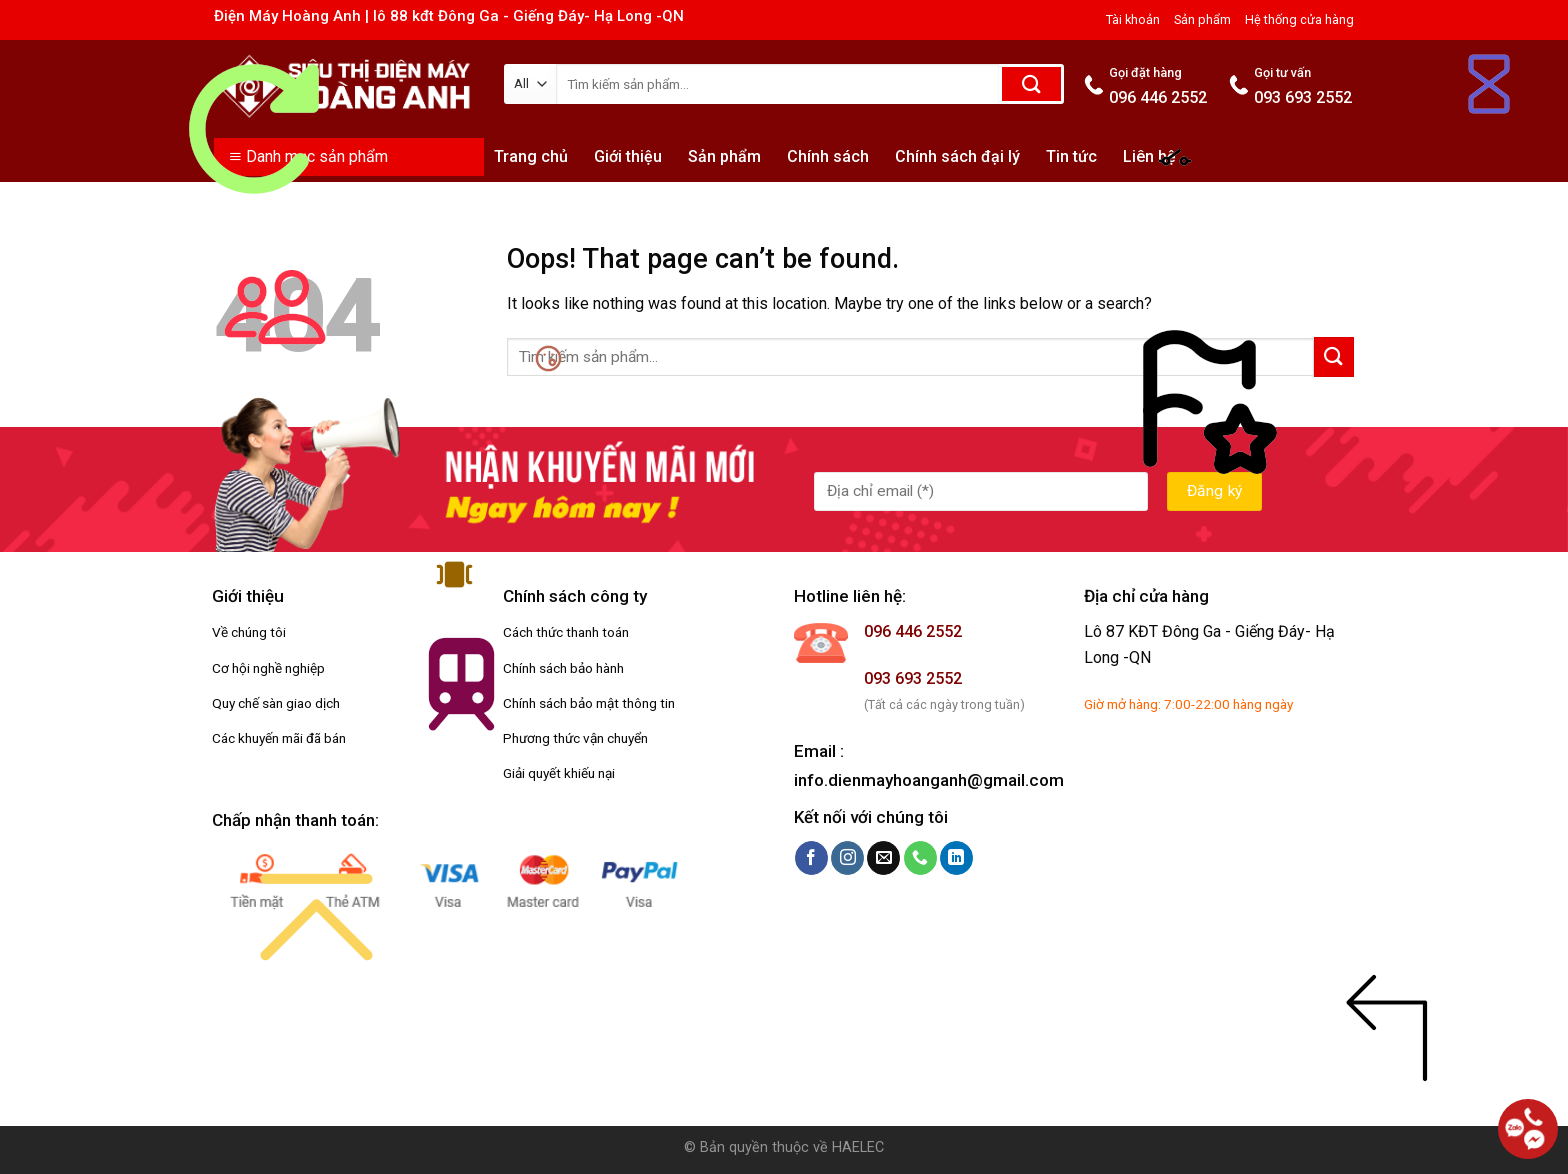  What do you see at coordinates (316, 914) in the screenshot?
I see `collapse content or scroll to top` at bounding box center [316, 914].